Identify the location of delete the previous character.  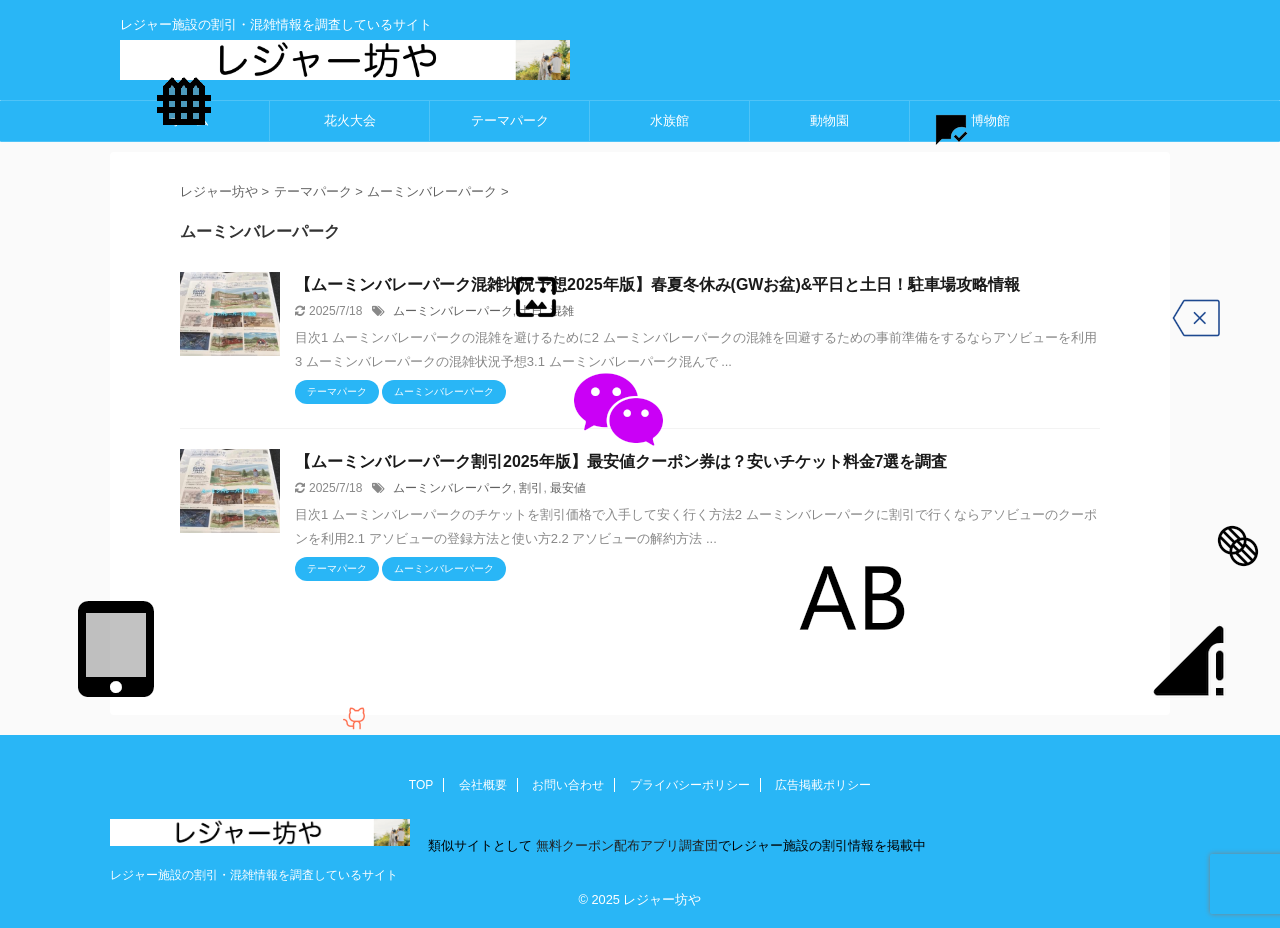
(1198, 318).